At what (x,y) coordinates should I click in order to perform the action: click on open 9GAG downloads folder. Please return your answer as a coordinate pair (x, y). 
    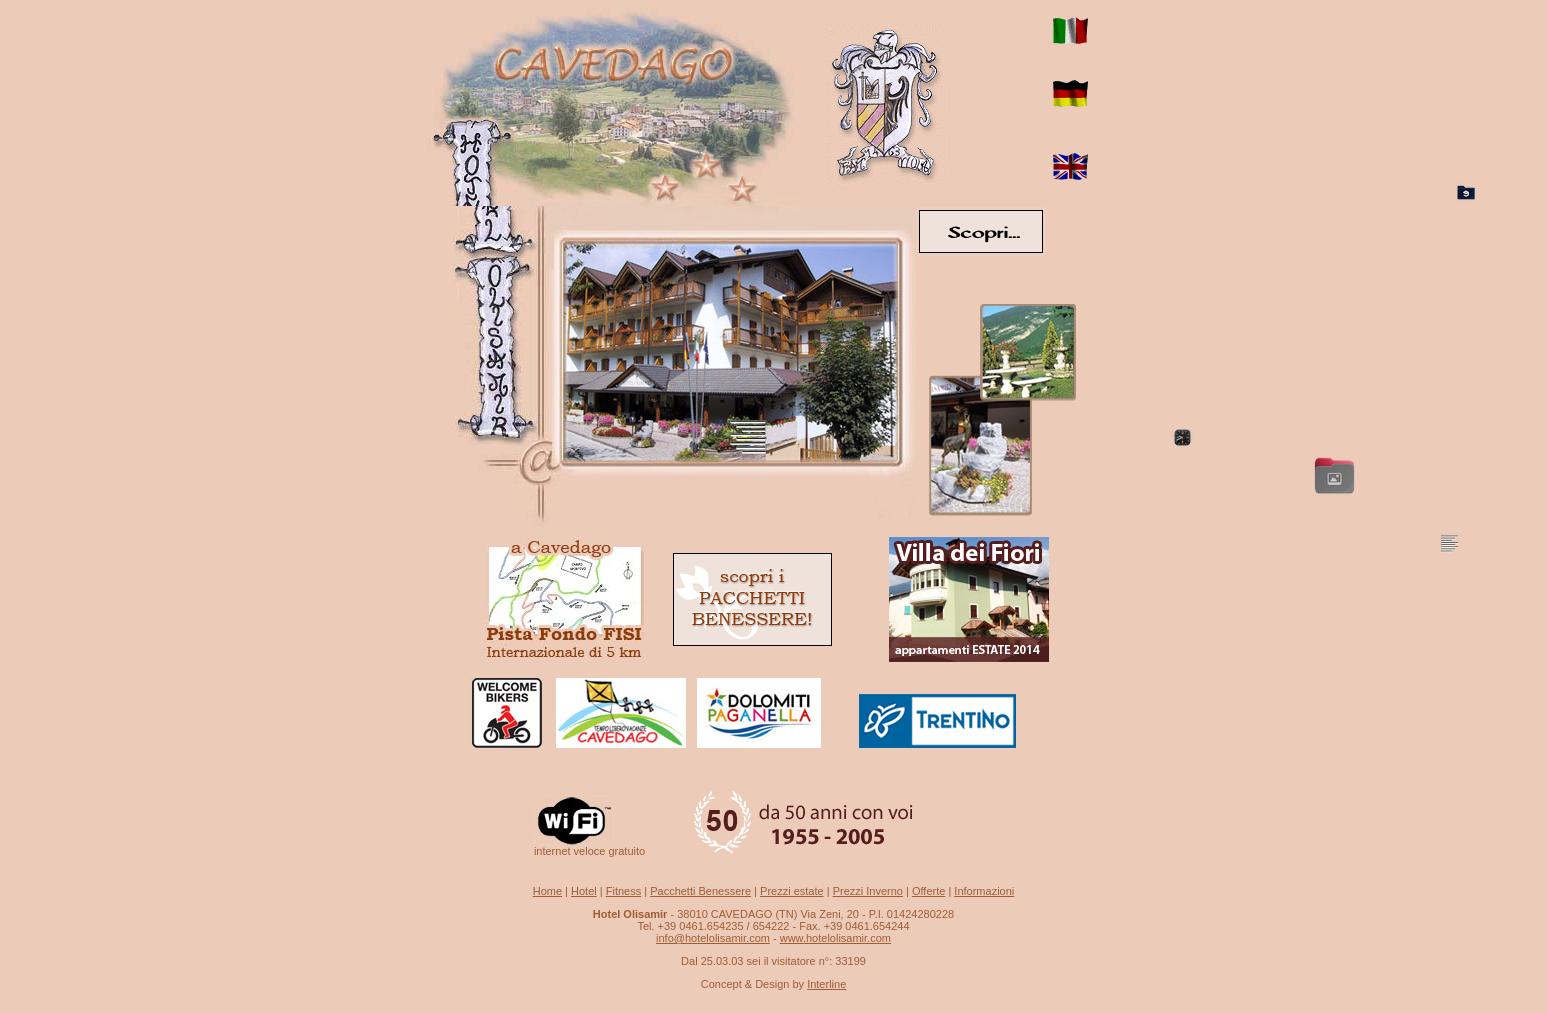
    Looking at the image, I should click on (1466, 193).